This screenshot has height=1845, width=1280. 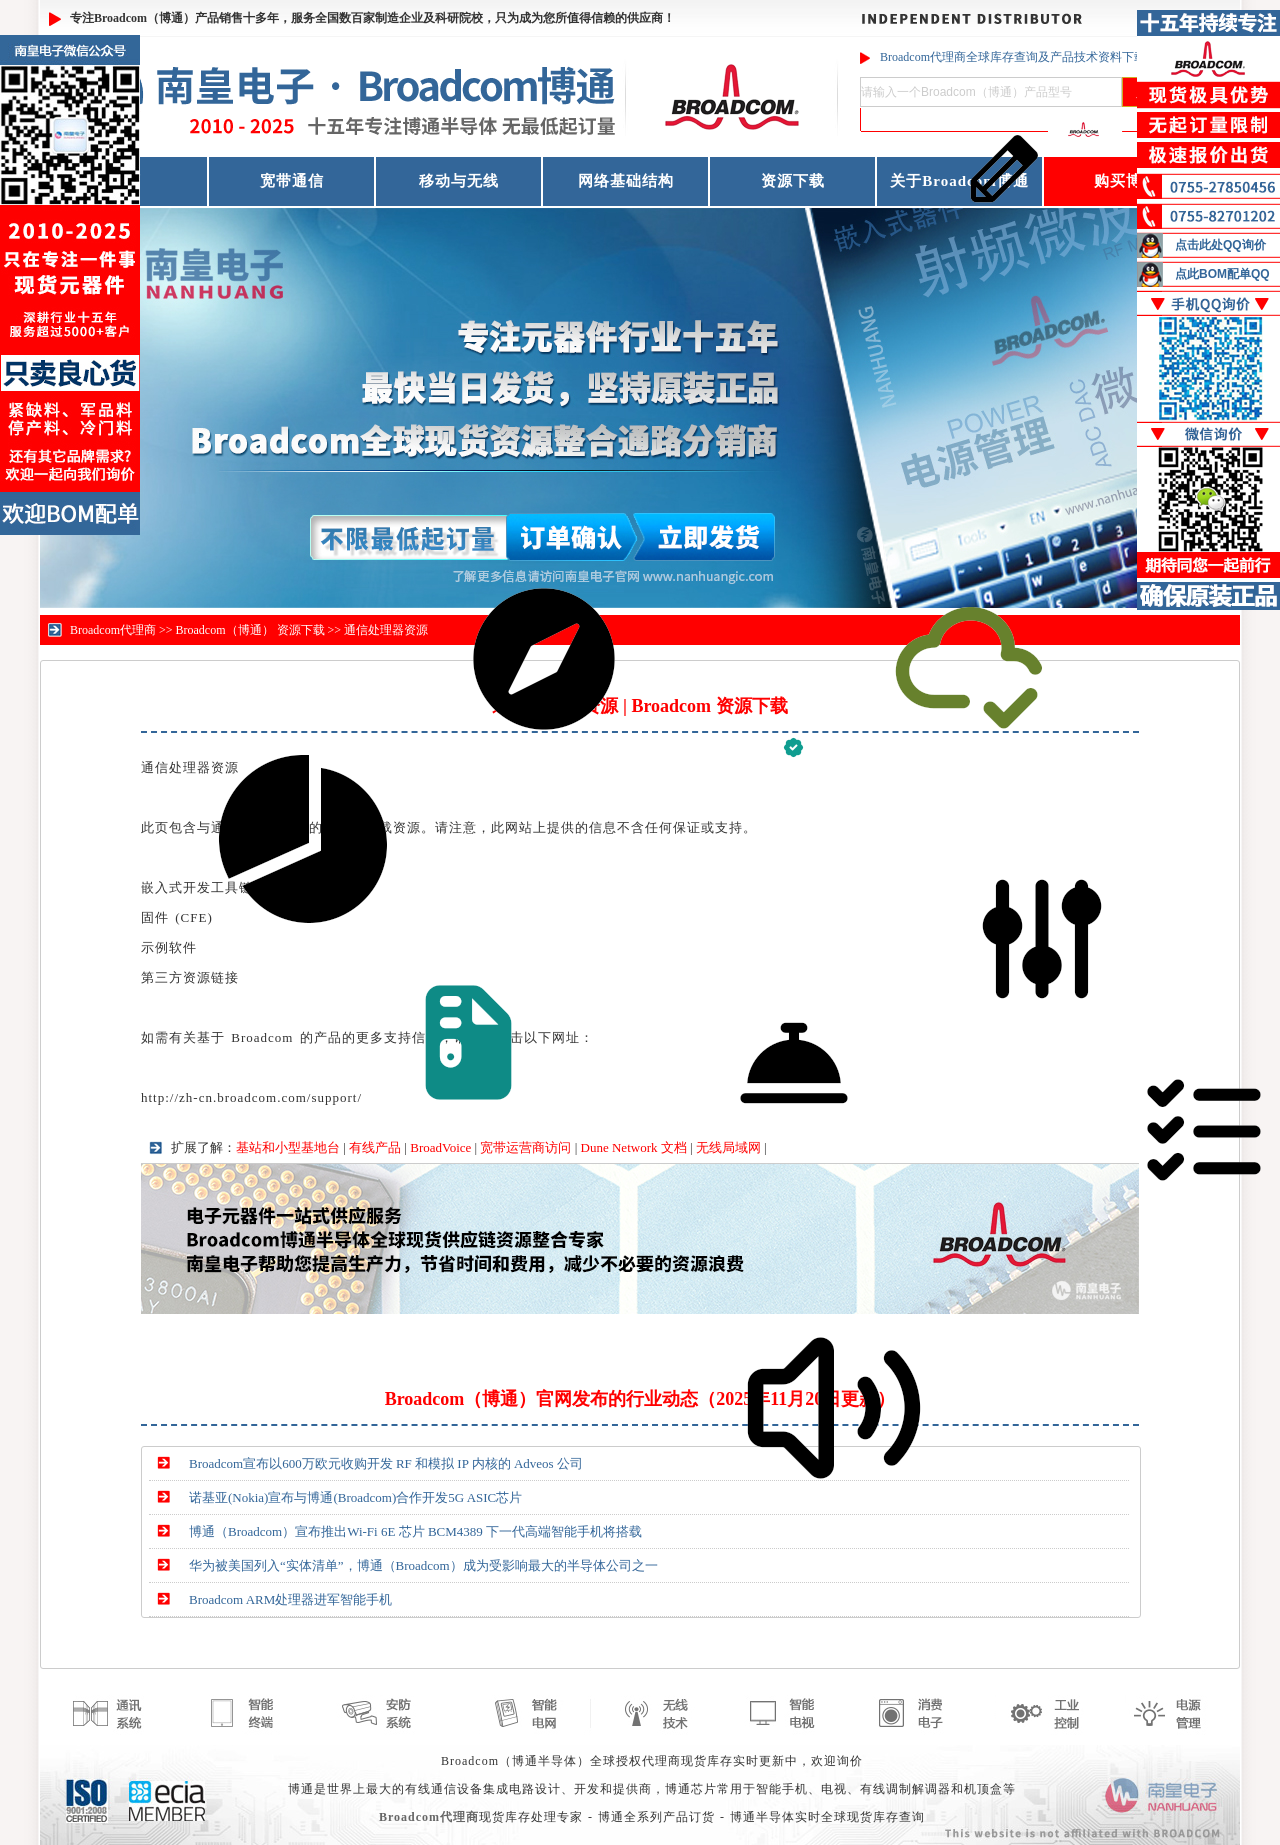 What do you see at coordinates (1042, 939) in the screenshot?
I see `adjust settings or preferences` at bounding box center [1042, 939].